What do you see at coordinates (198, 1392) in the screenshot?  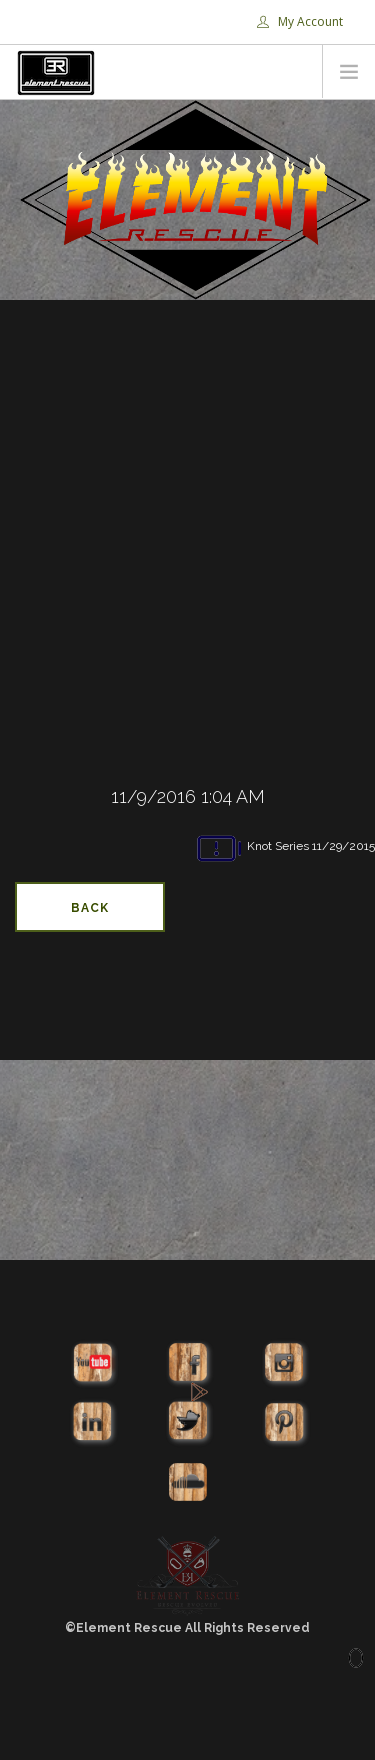 I see `open google play store` at bounding box center [198, 1392].